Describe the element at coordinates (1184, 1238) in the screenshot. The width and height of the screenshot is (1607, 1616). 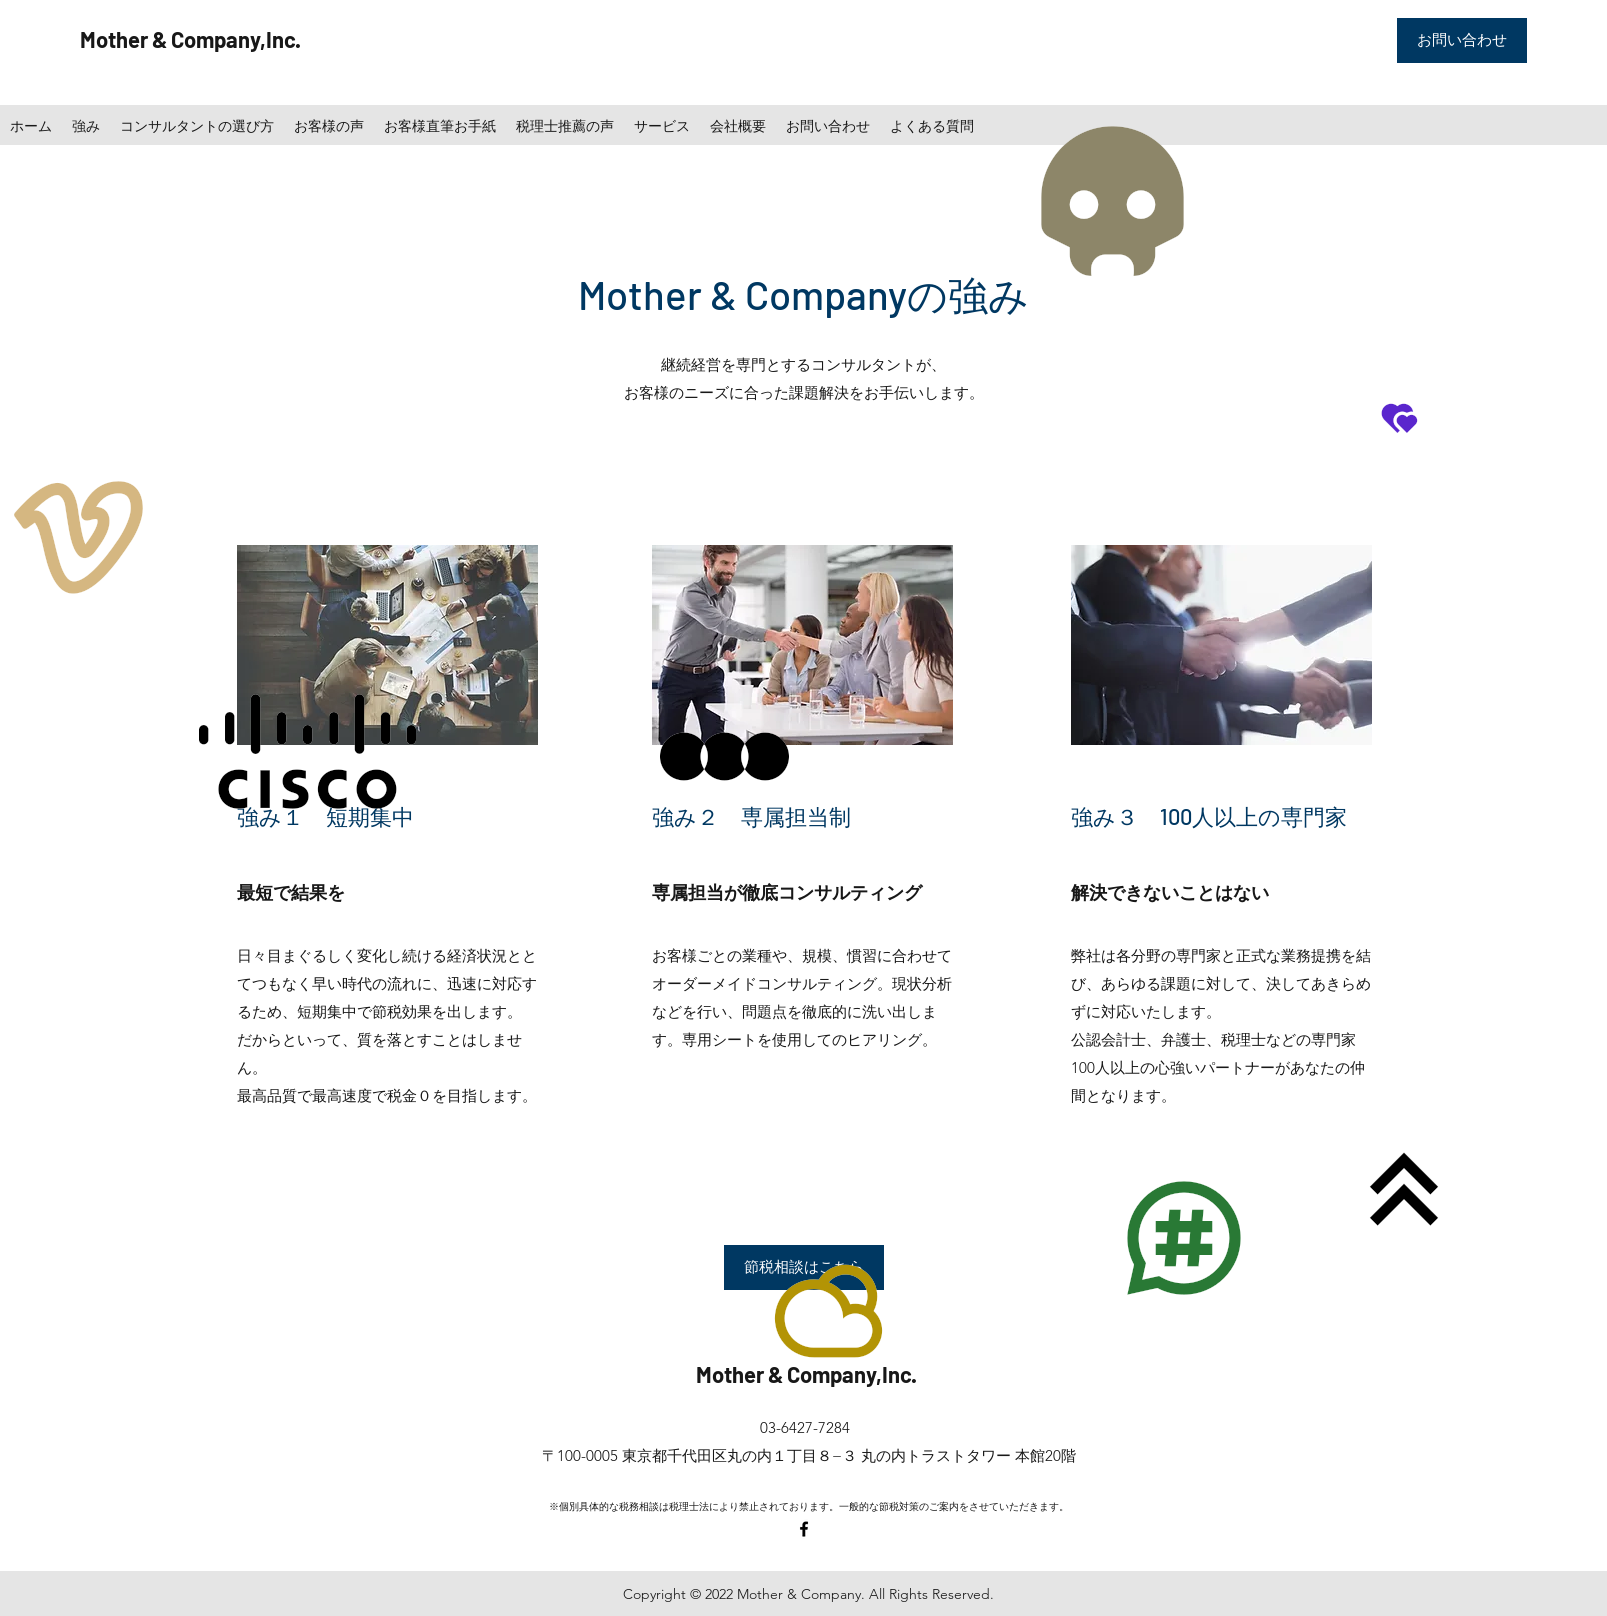
I see `open a threaded conversation` at that location.